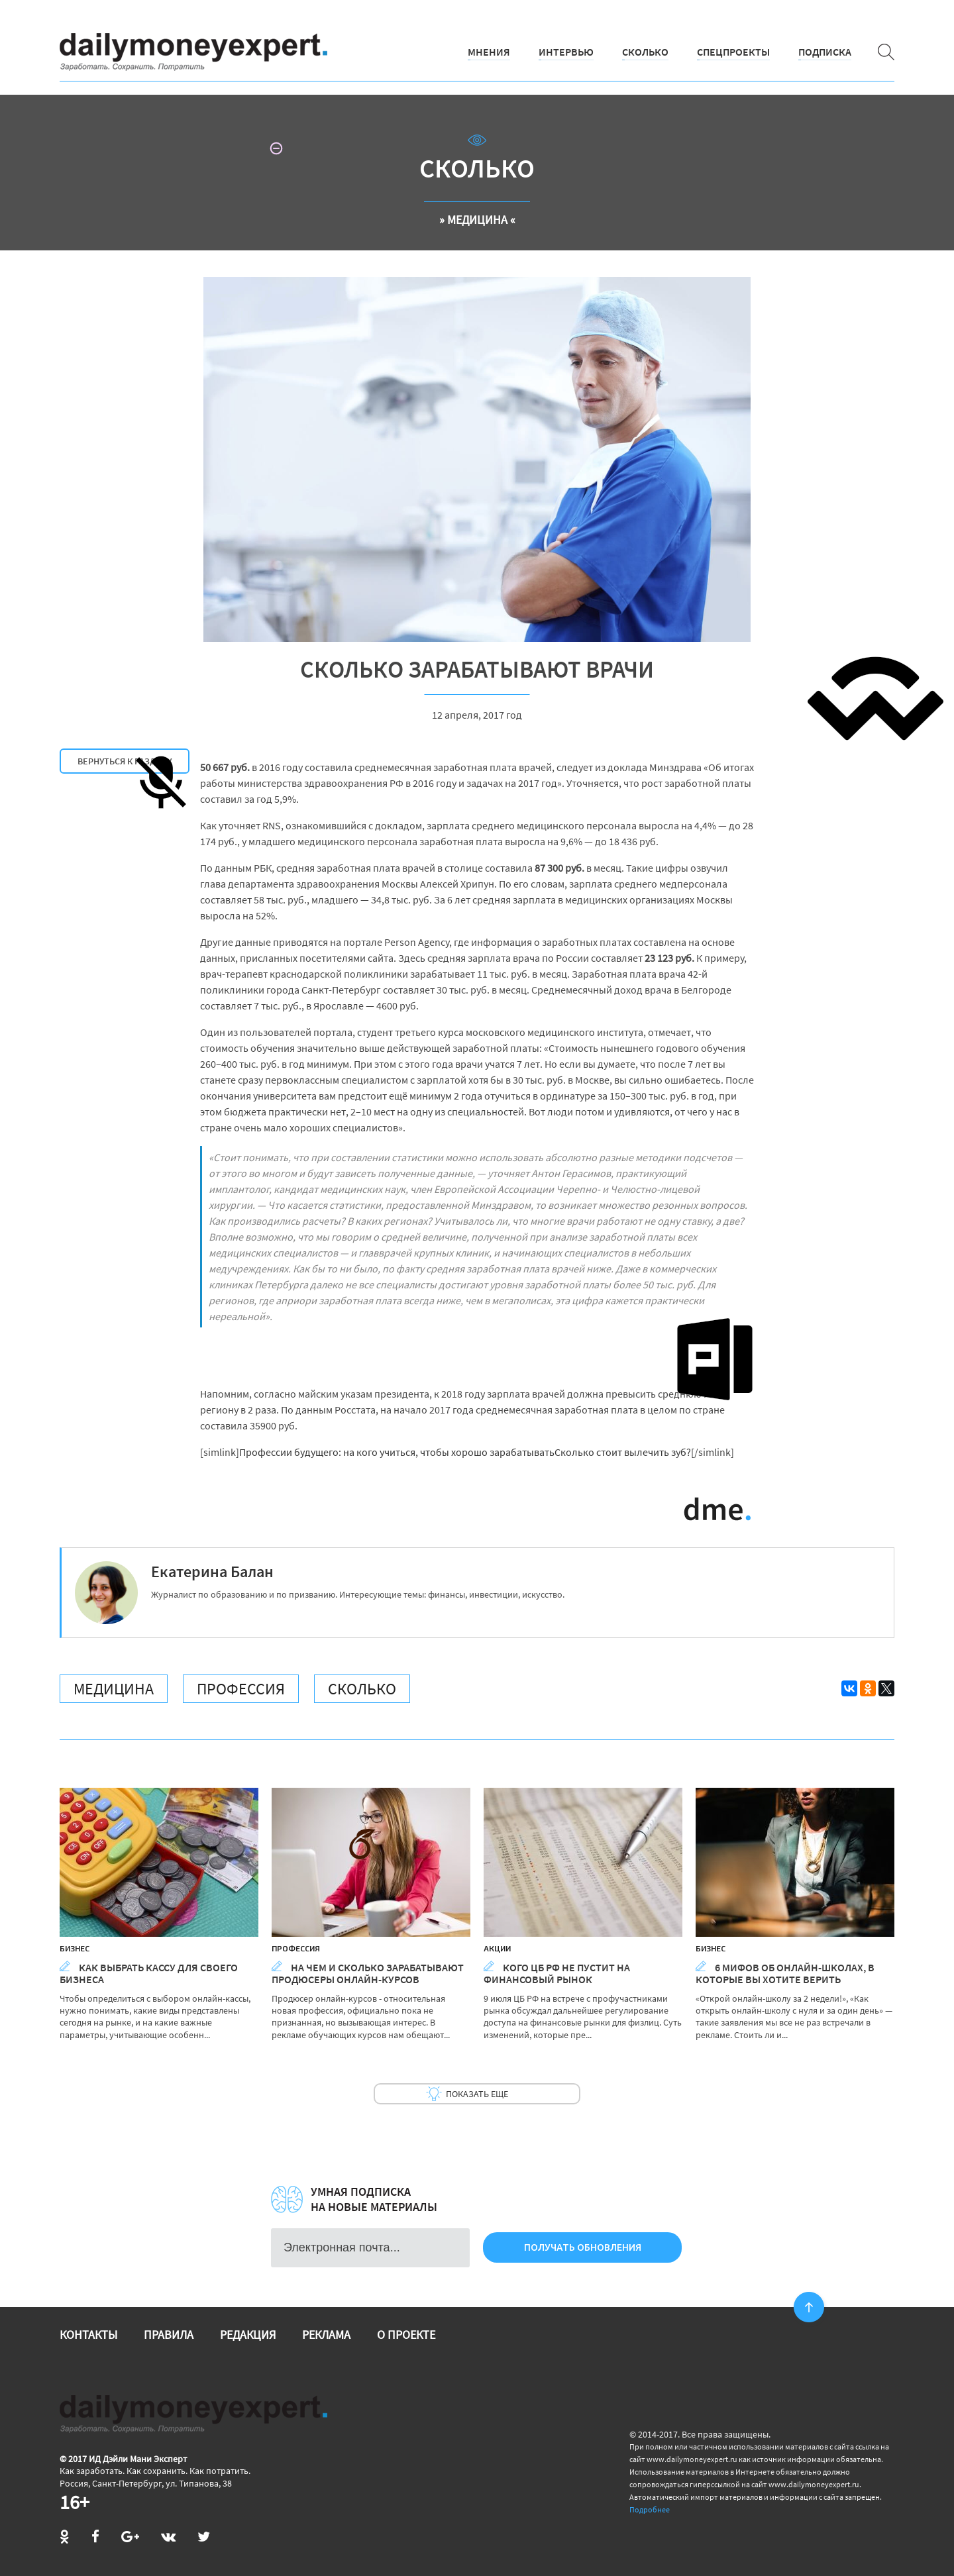 This screenshot has height=2576, width=954. Describe the element at coordinates (362, 1844) in the screenshot. I see `open Overleaf LaTeX editor` at that location.